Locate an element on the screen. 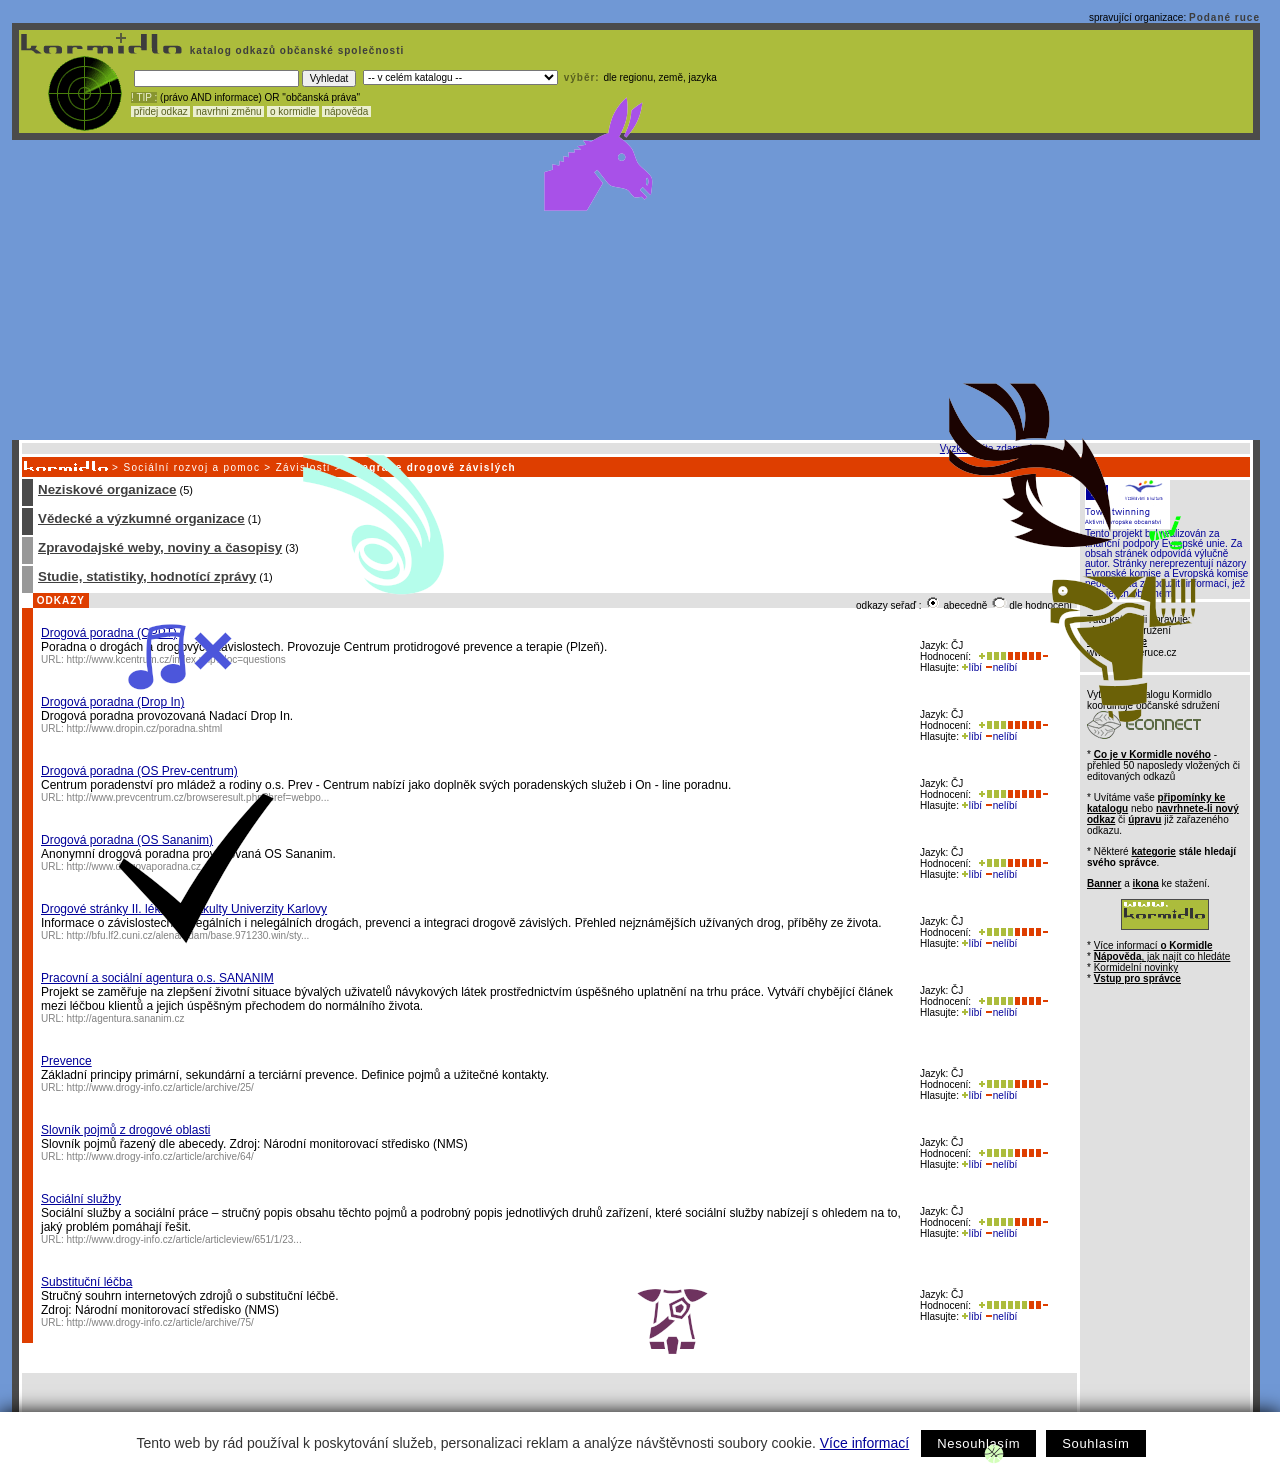 This screenshot has width=1280, height=1474. mute music or audio is located at coordinates (182, 651).